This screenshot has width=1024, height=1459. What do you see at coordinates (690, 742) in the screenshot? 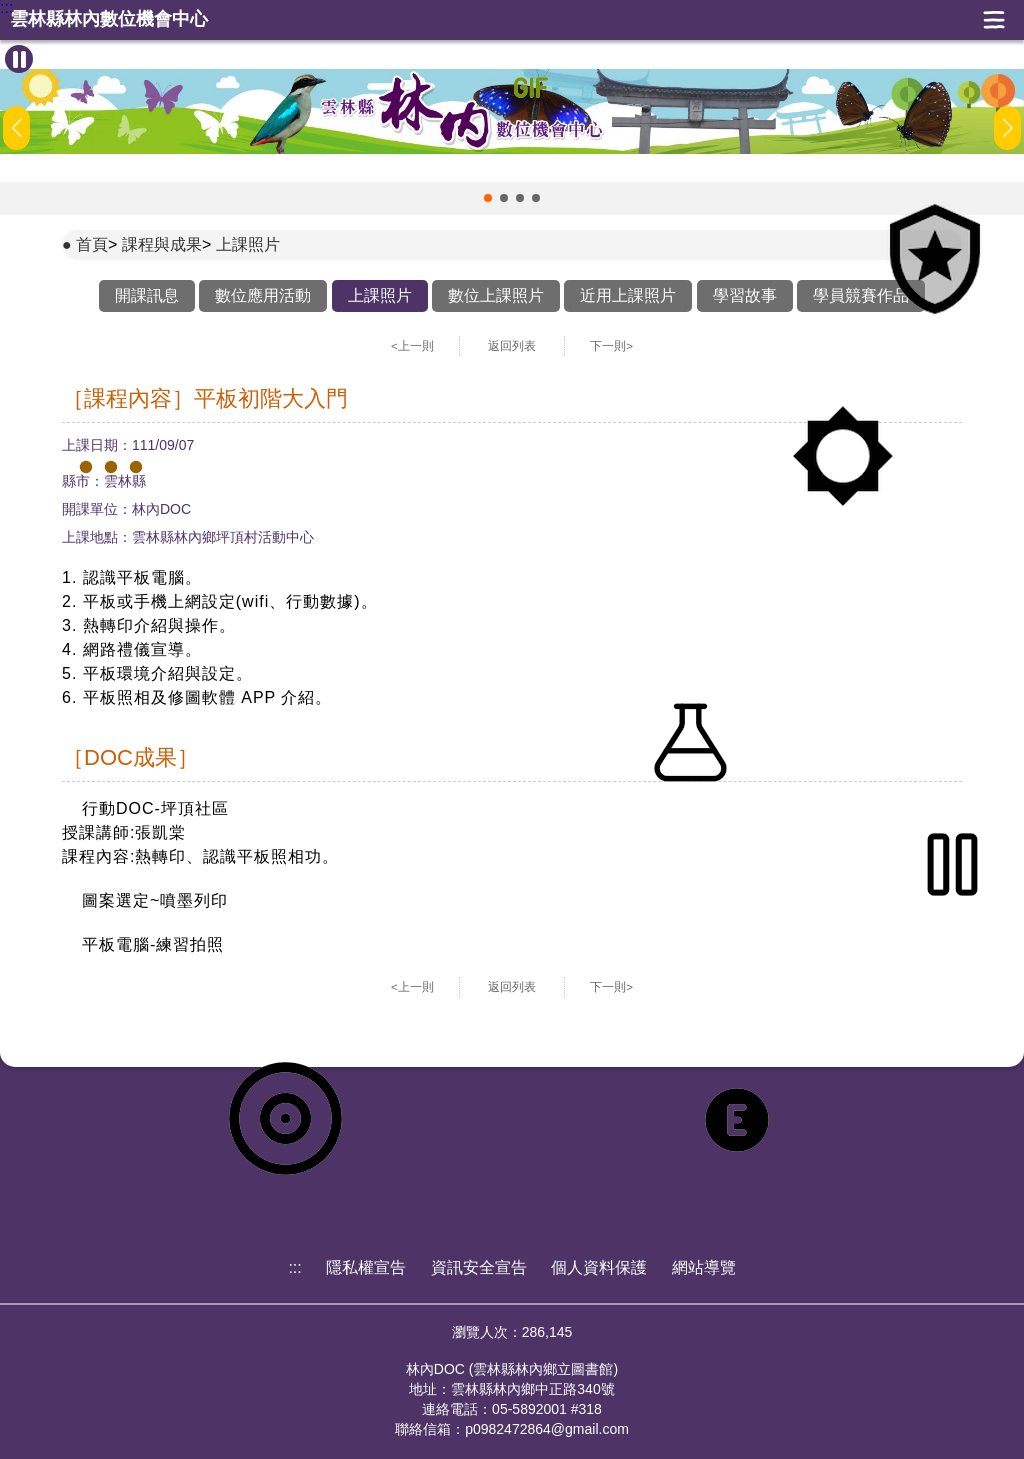
I see `access experimental or beta features` at bounding box center [690, 742].